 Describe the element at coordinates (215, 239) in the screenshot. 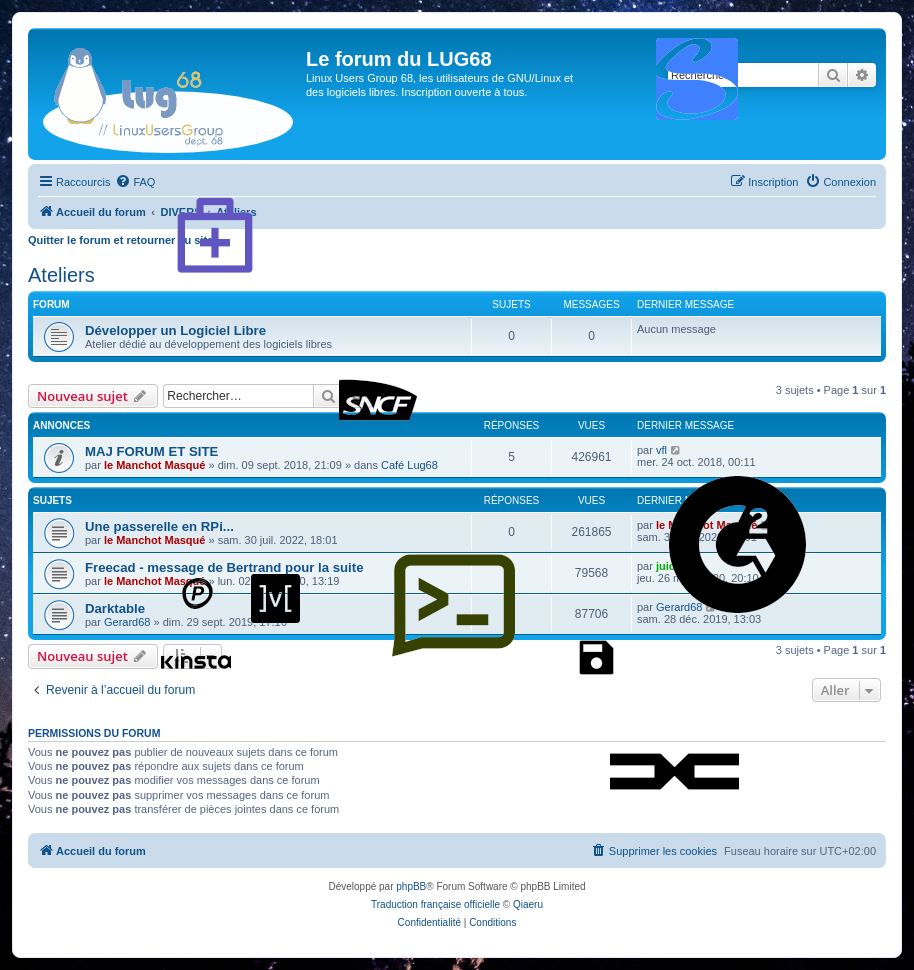

I see `access first aid or medical resources` at that location.